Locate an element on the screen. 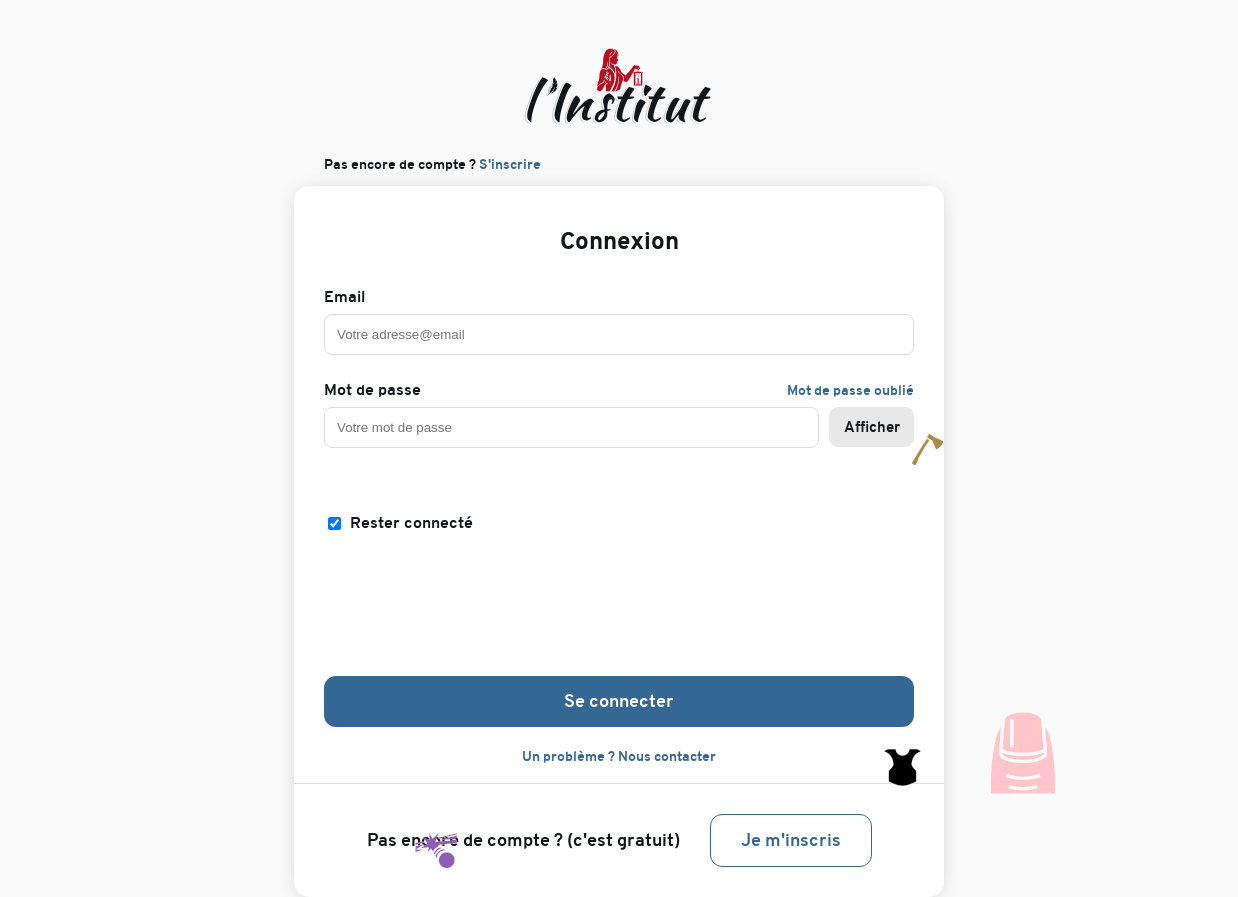 Image resolution: width=1238 pixels, height=897 pixels. equip hatchet tool or weapon is located at coordinates (927, 449).